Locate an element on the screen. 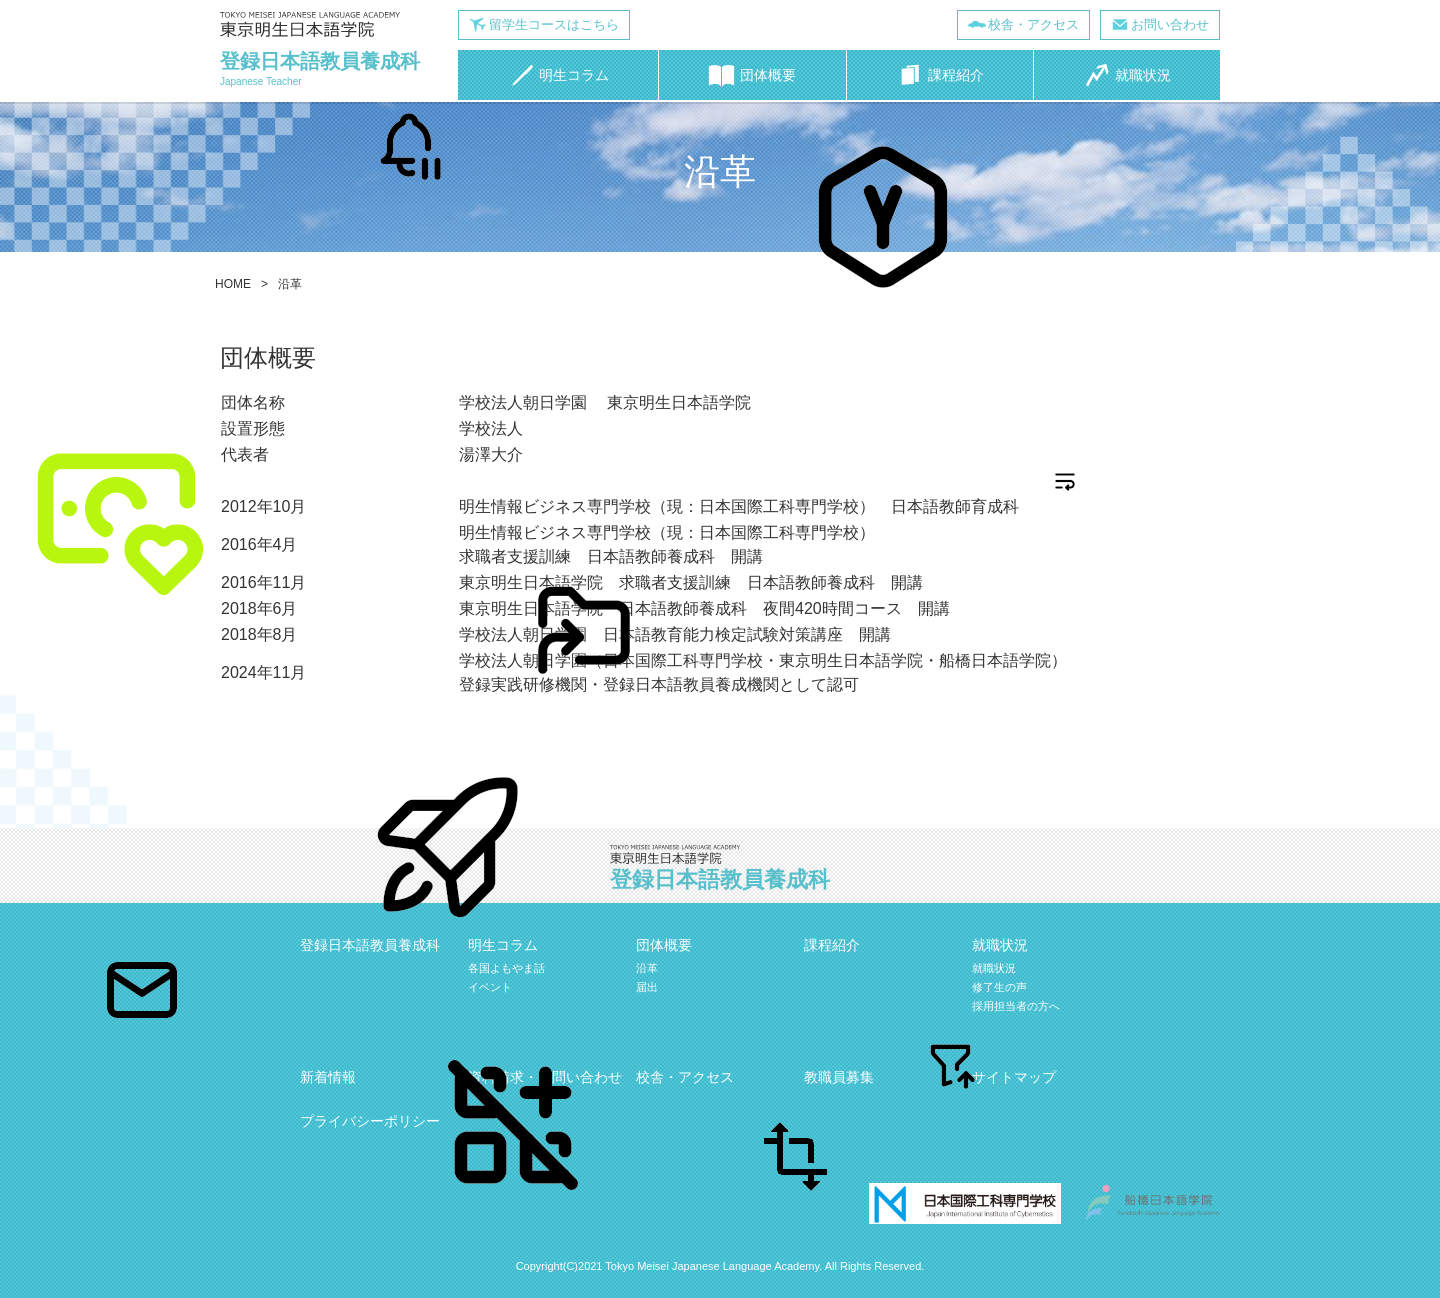 The image size is (1440, 1298). pause notifications is located at coordinates (409, 145).